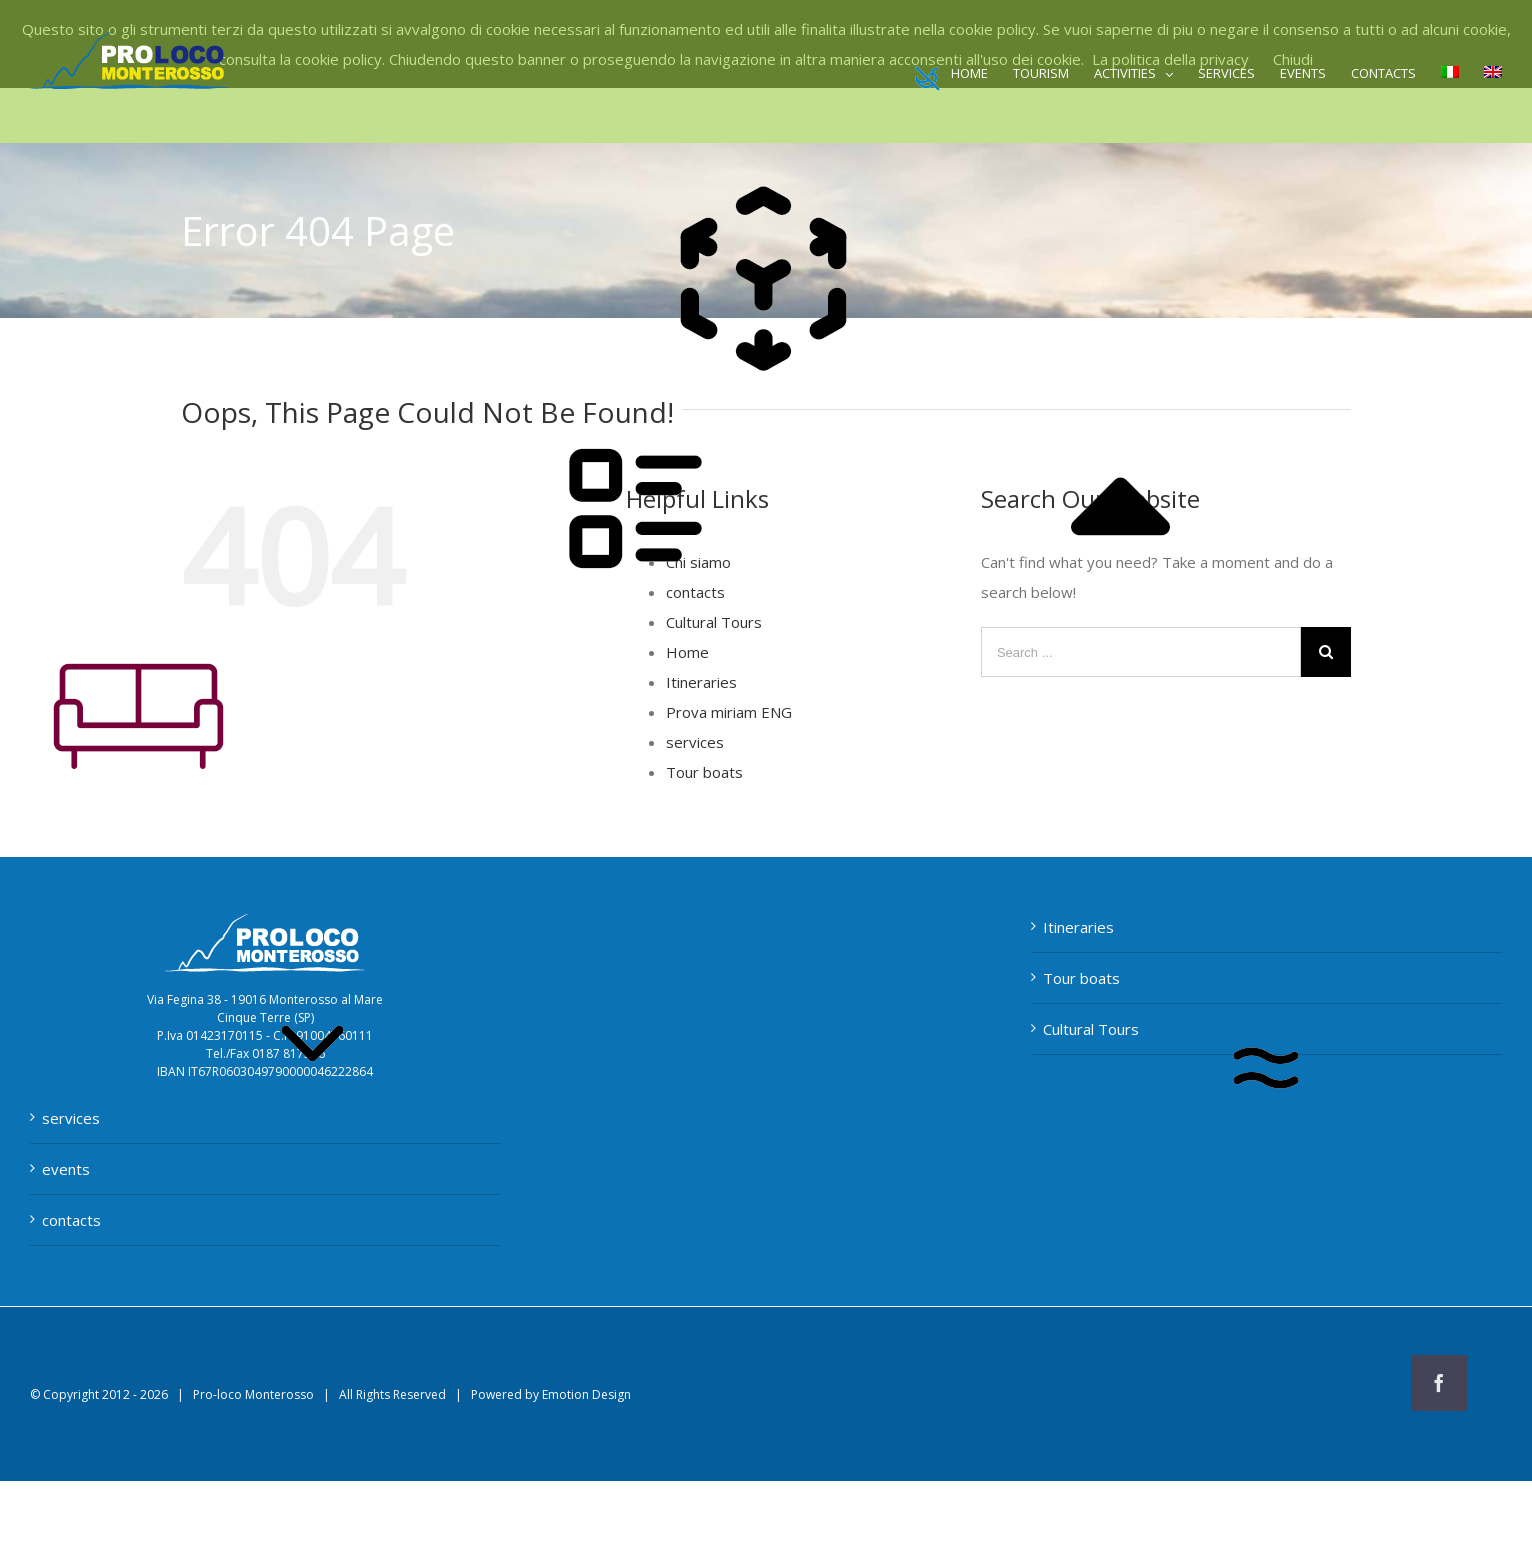 The image size is (1532, 1559). Describe the element at coordinates (138, 713) in the screenshot. I see `browse furniture or home decor items` at that location.